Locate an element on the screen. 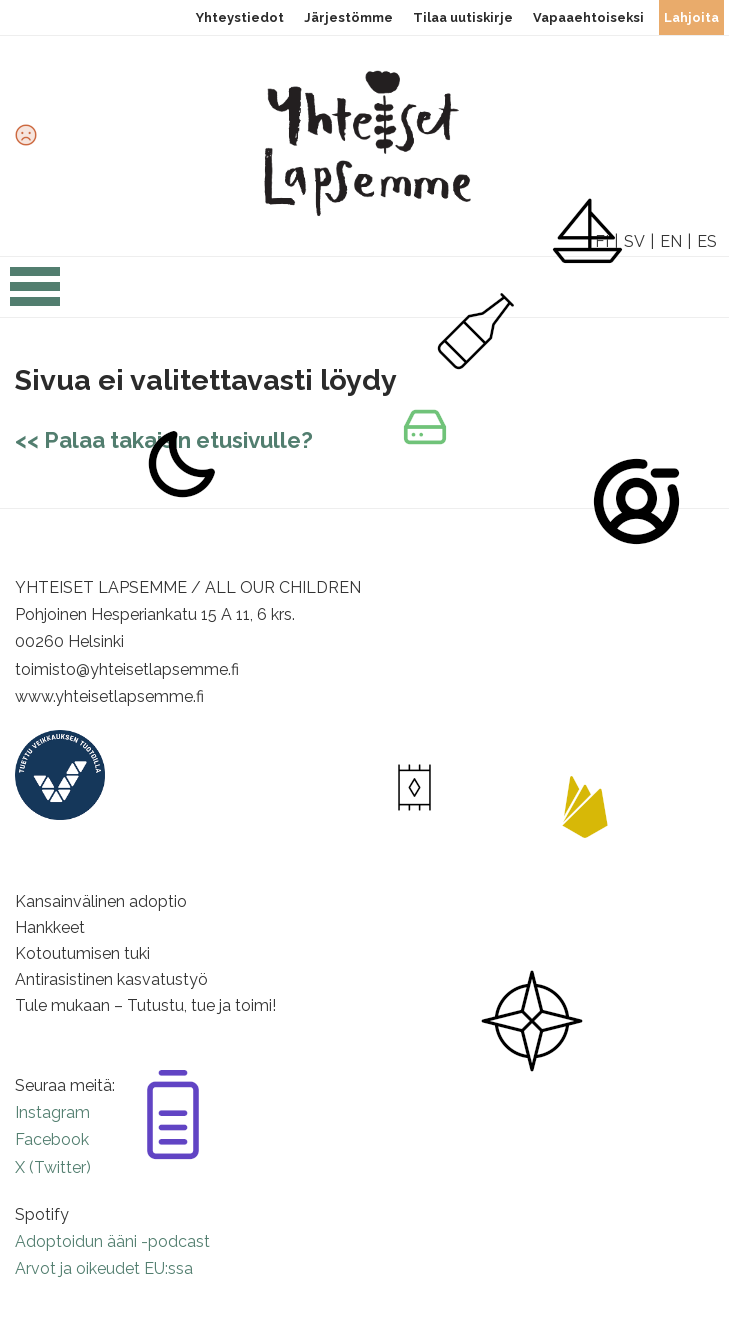 Image resolution: width=729 pixels, height=1332 pixels. browse or select rugs in a home decor app is located at coordinates (414, 787).